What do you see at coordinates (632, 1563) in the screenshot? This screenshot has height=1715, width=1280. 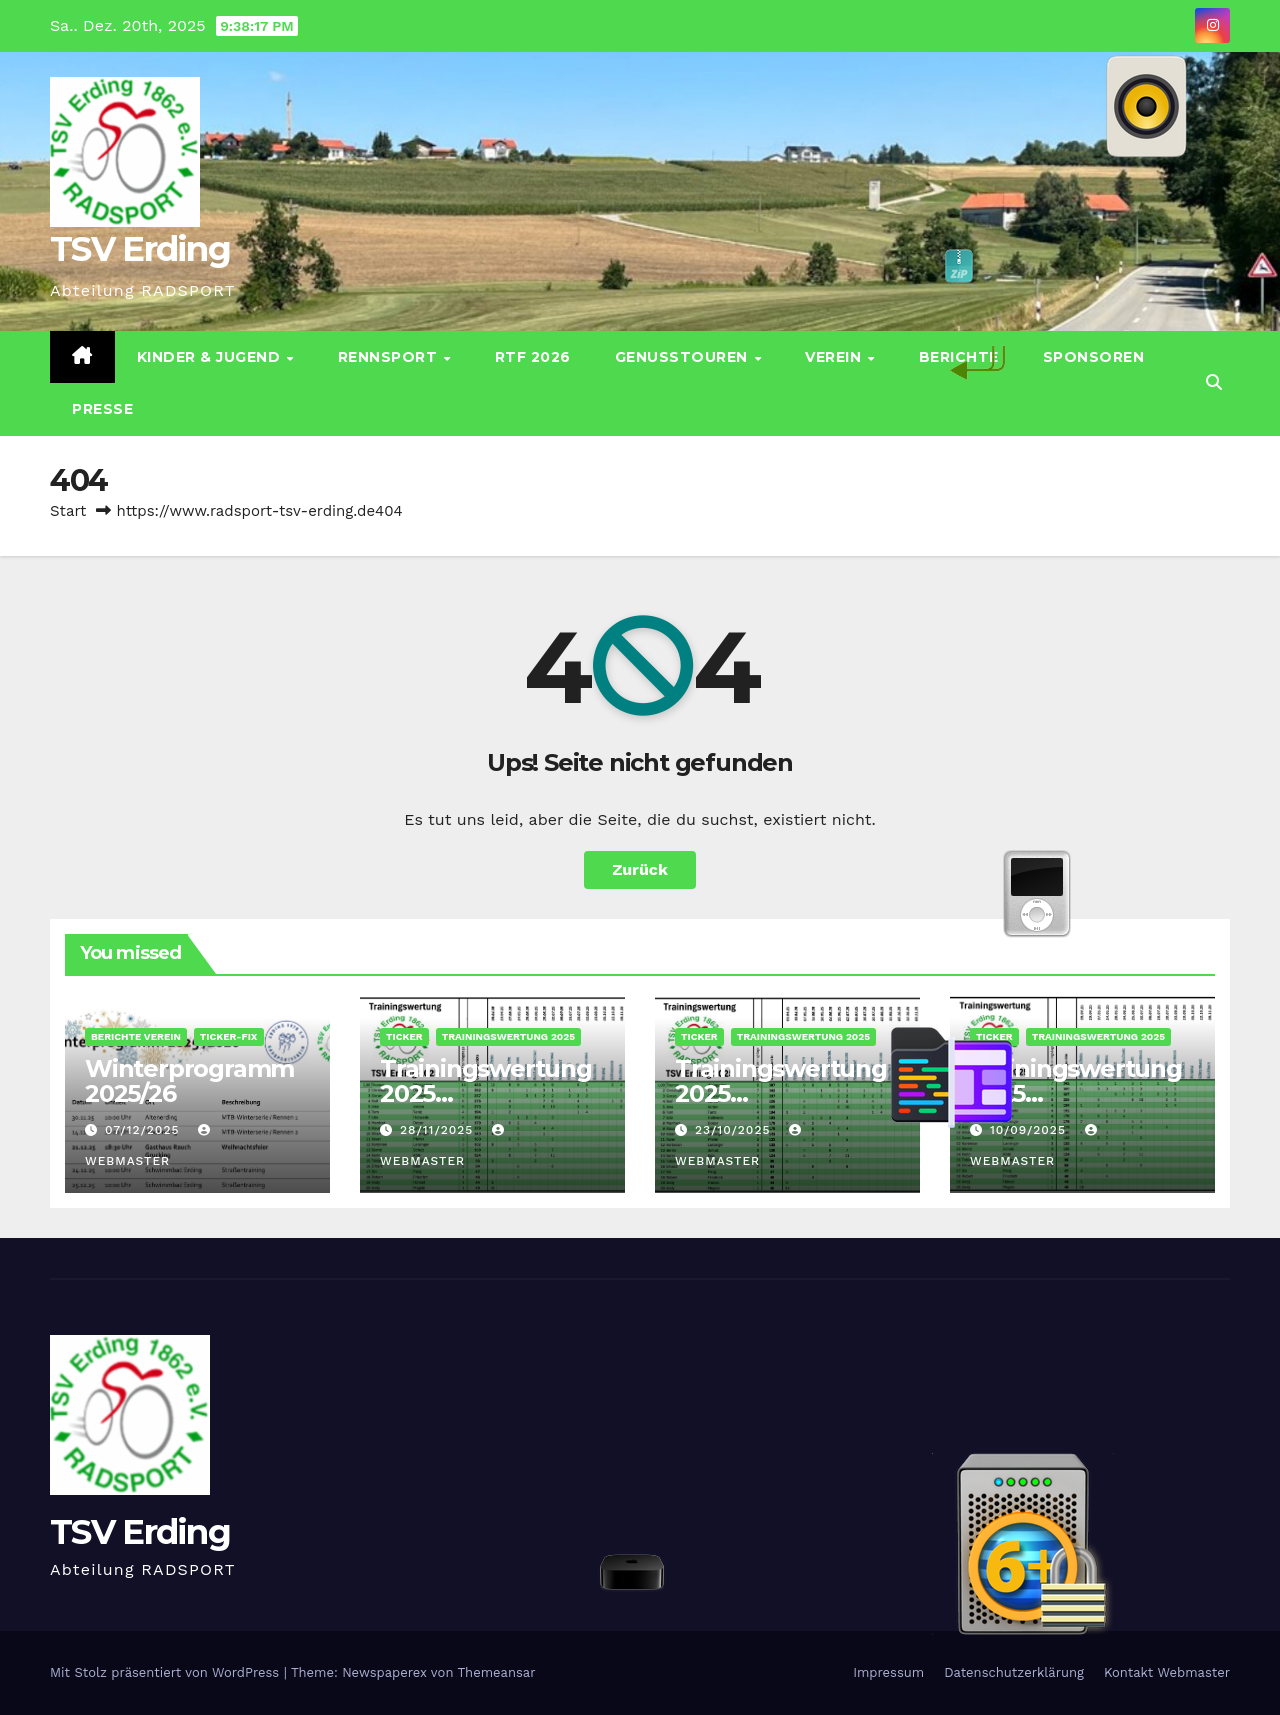 I see `apple tv 4k (3rd generation) device` at bounding box center [632, 1563].